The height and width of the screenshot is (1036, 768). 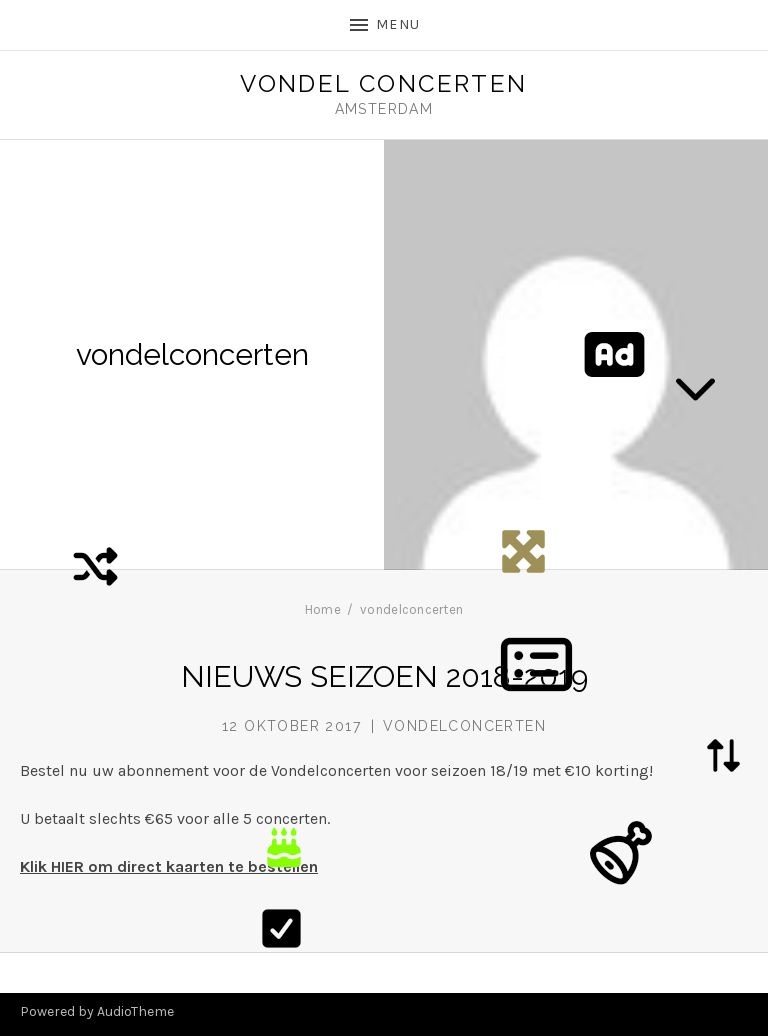 What do you see at coordinates (723, 755) in the screenshot?
I see `adjust vertical size or height` at bounding box center [723, 755].